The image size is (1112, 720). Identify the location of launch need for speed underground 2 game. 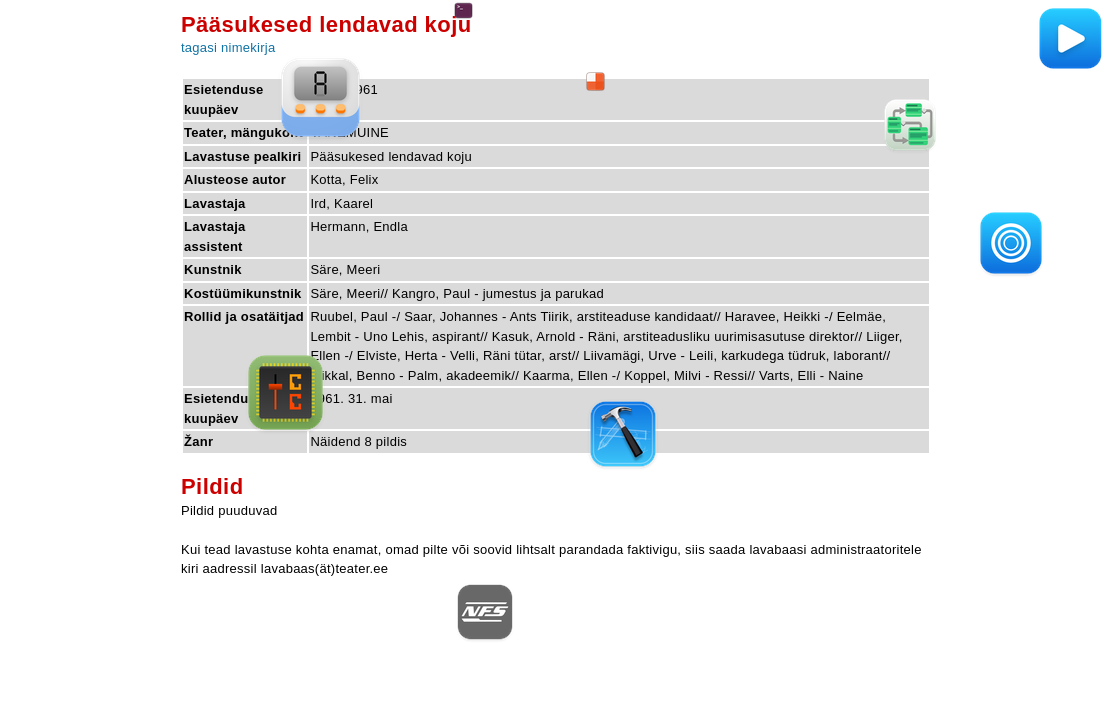
(485, 612).